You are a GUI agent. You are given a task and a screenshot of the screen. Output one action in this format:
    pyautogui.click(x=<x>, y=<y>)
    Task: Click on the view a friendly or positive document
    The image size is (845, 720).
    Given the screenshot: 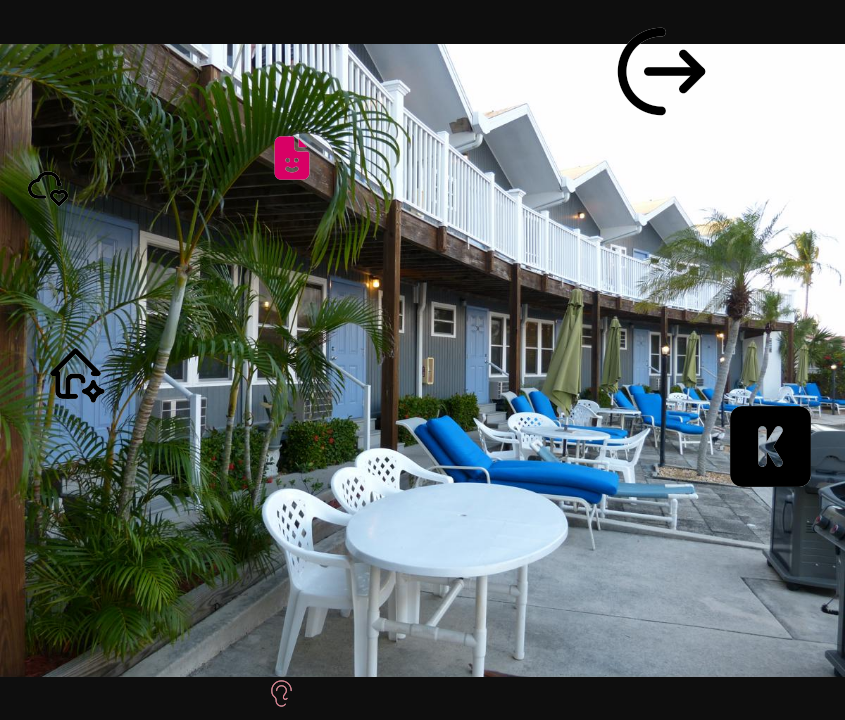 What is the action you would take?
    pyautogui.click(x=292, y=158)
    